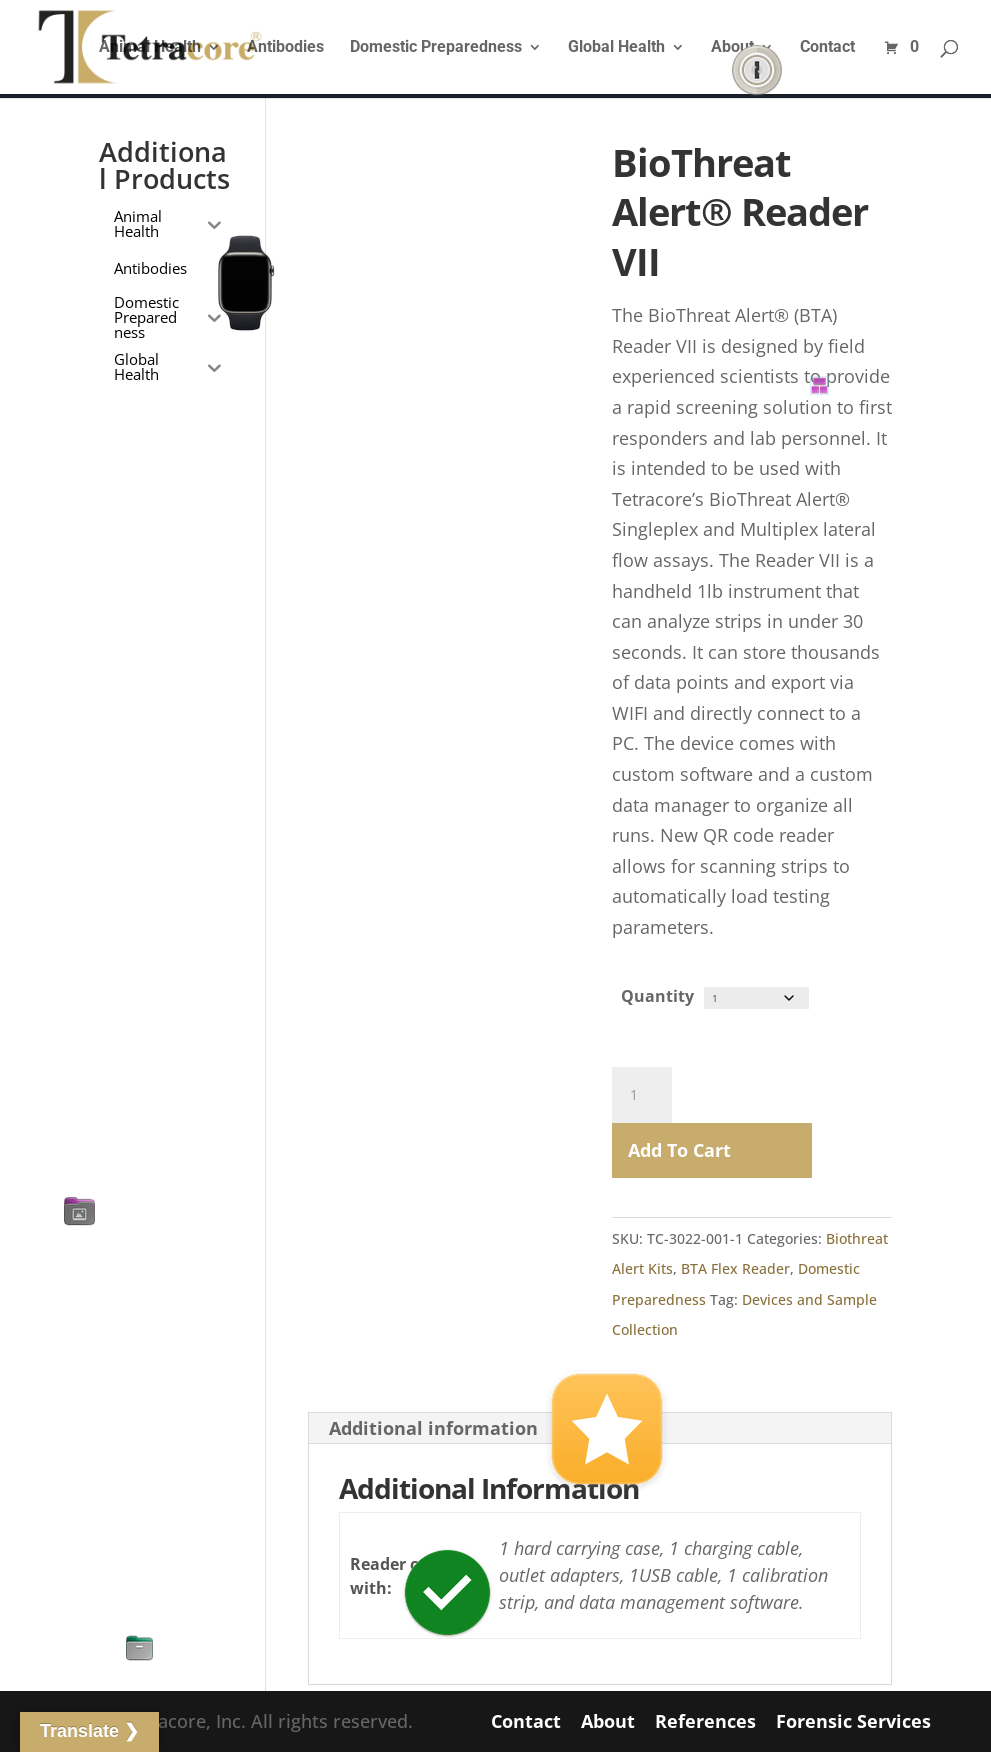  What do you see at coordinates (607, 1431) in the screenshot?
I see `view featured applications` at bounding box center [607, 1431].